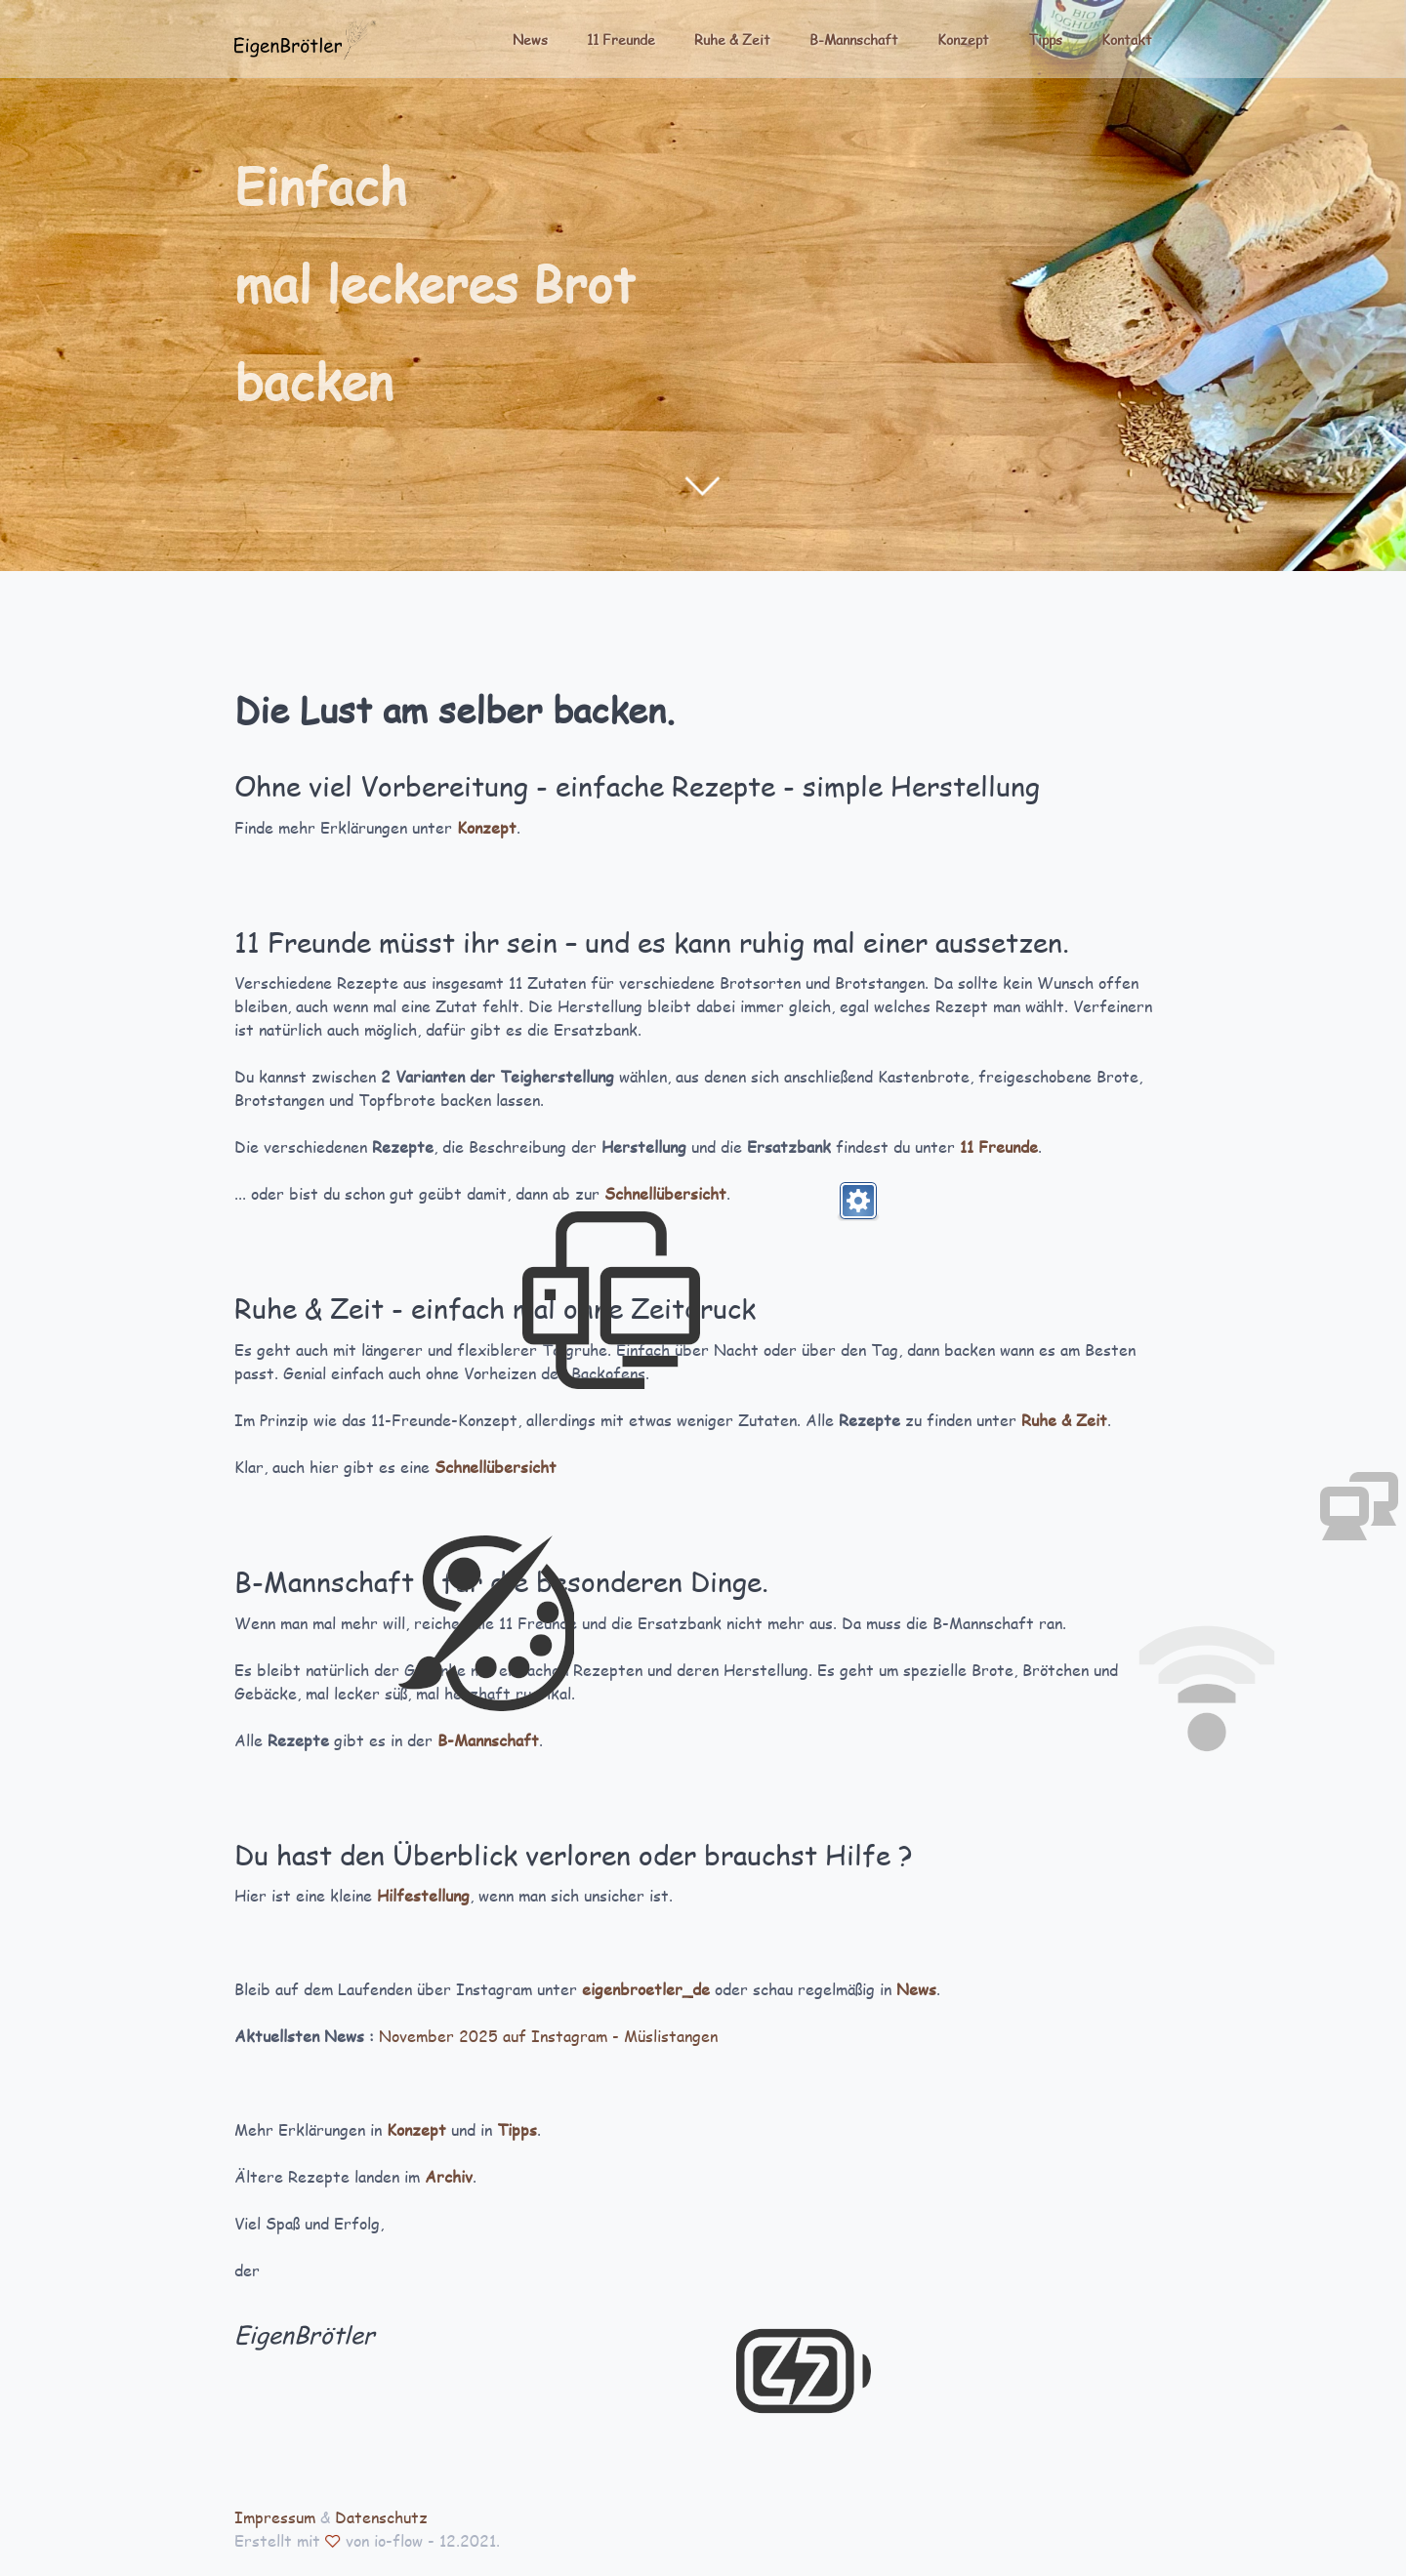  Describe the element at coordinates (1207, 1684) in the screenshot. I see `indicates moderate wireless signal strength` at that location.